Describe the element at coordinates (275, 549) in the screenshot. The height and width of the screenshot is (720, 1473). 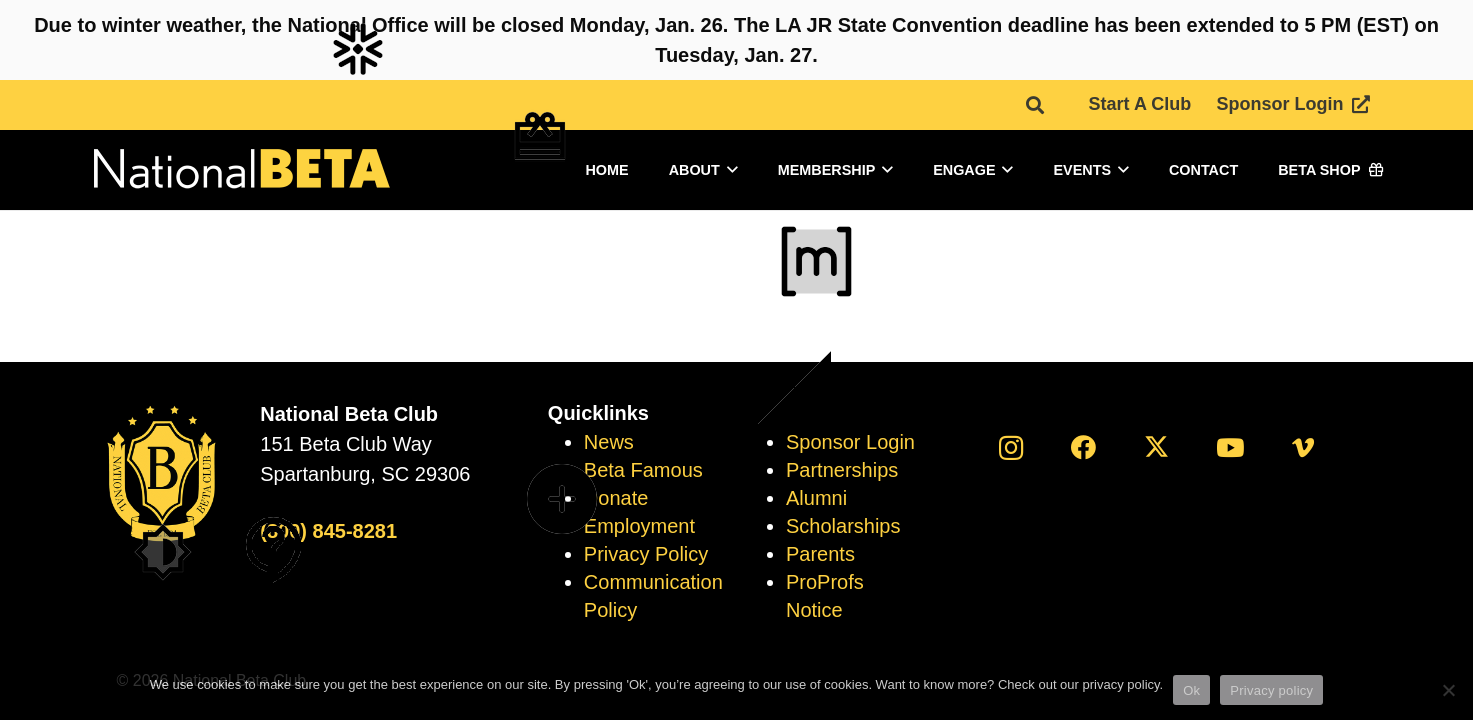
I see `contact customer support` at that location.